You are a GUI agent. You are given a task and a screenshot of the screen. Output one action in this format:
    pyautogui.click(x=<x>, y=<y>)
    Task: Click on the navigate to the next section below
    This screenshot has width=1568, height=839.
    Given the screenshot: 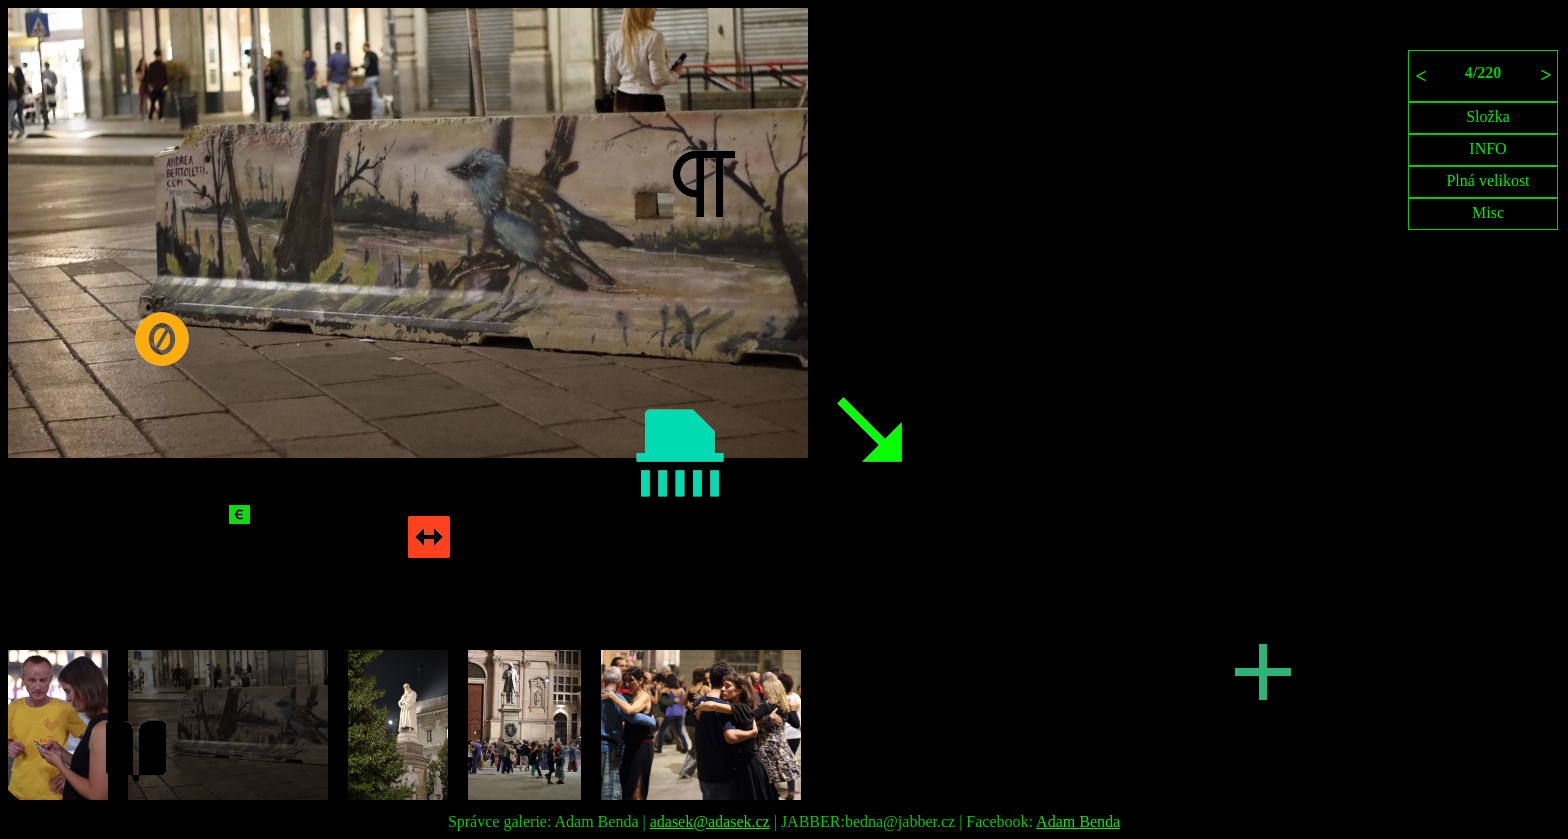 What is the action you would take?
    pyautogui.click(x=871, y=431)
    